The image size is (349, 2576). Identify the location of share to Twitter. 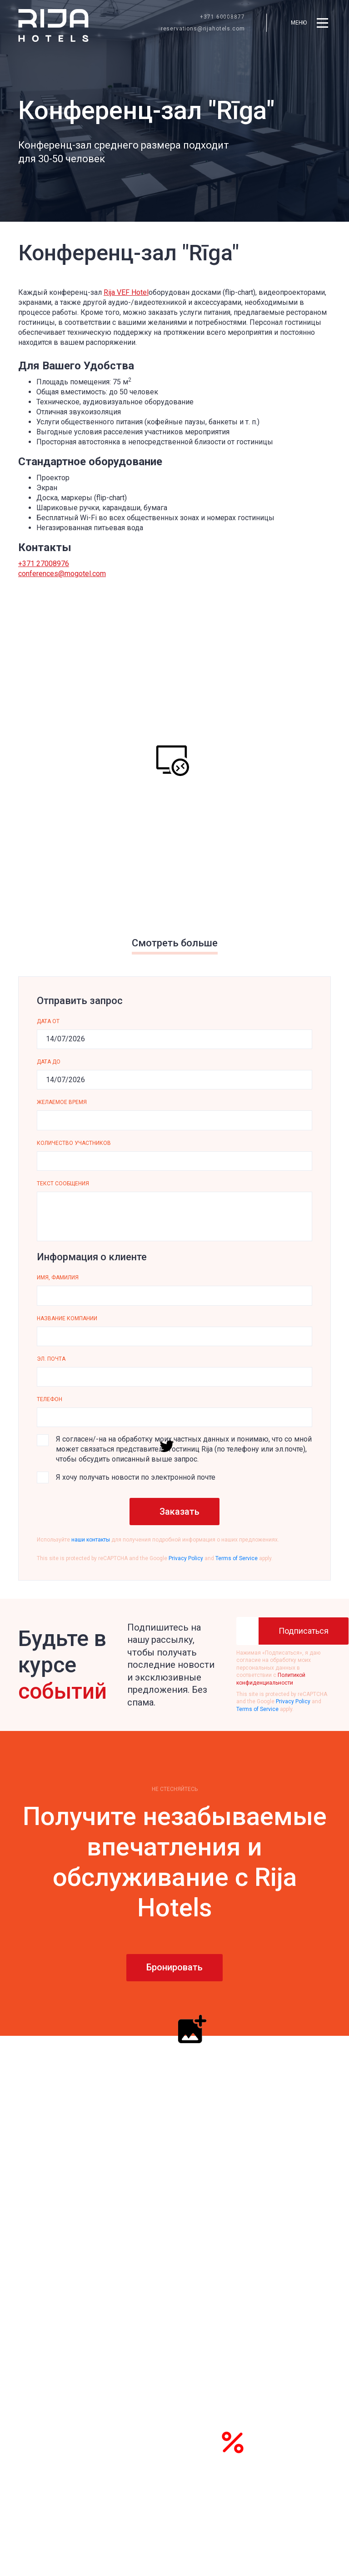
(167, 1446).